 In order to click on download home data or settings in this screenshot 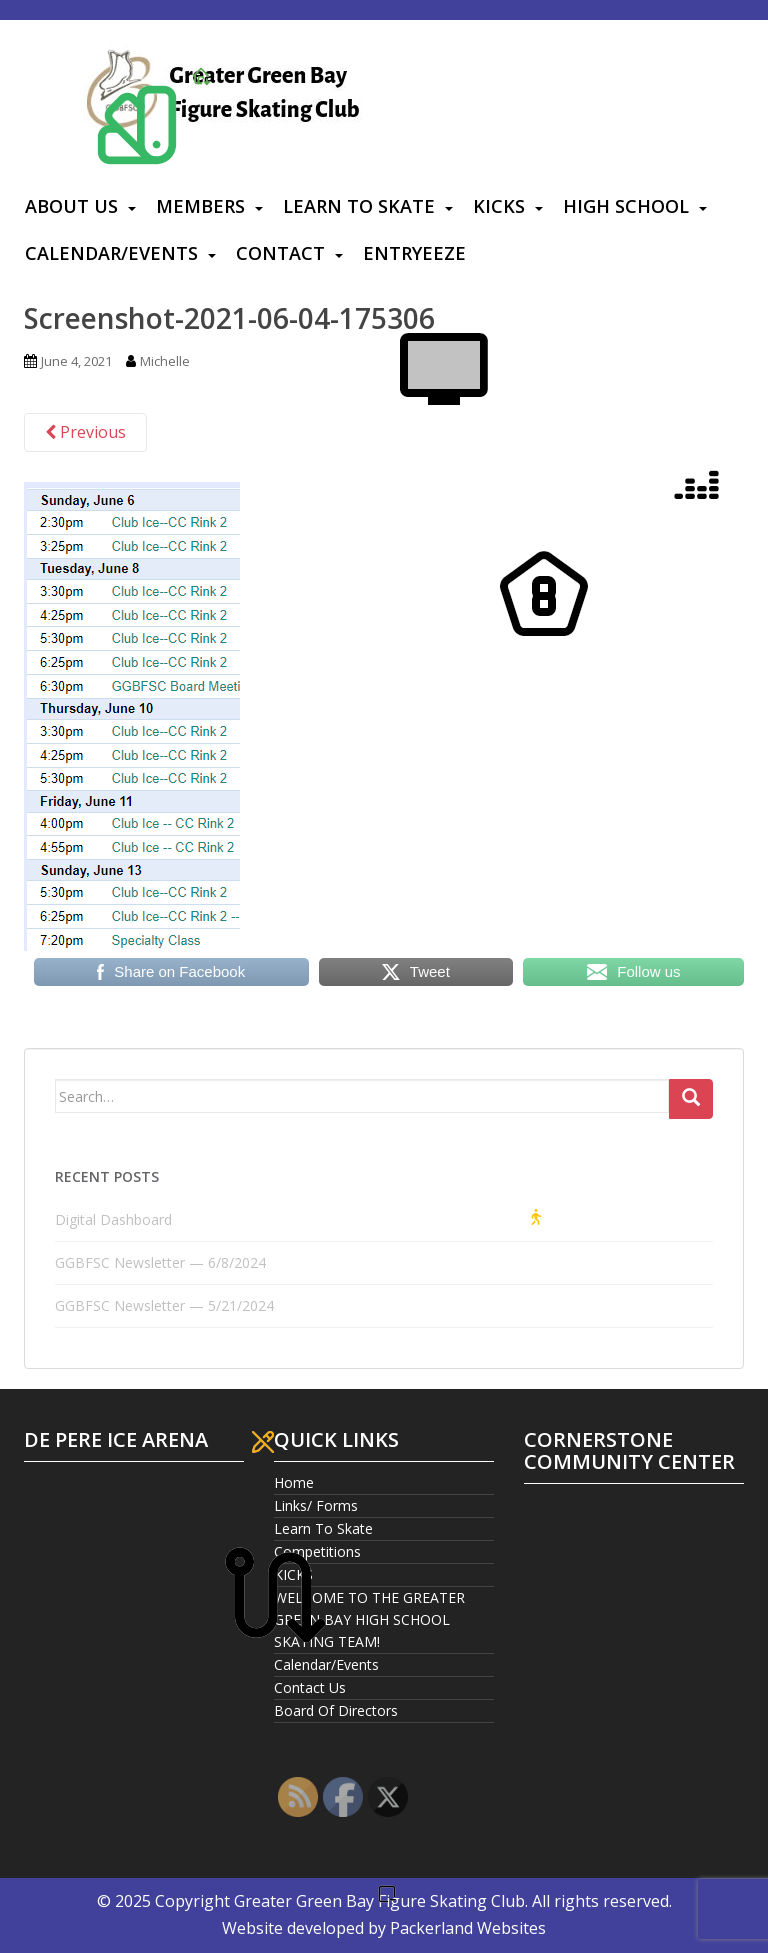, I will do `click(201, 76)`.